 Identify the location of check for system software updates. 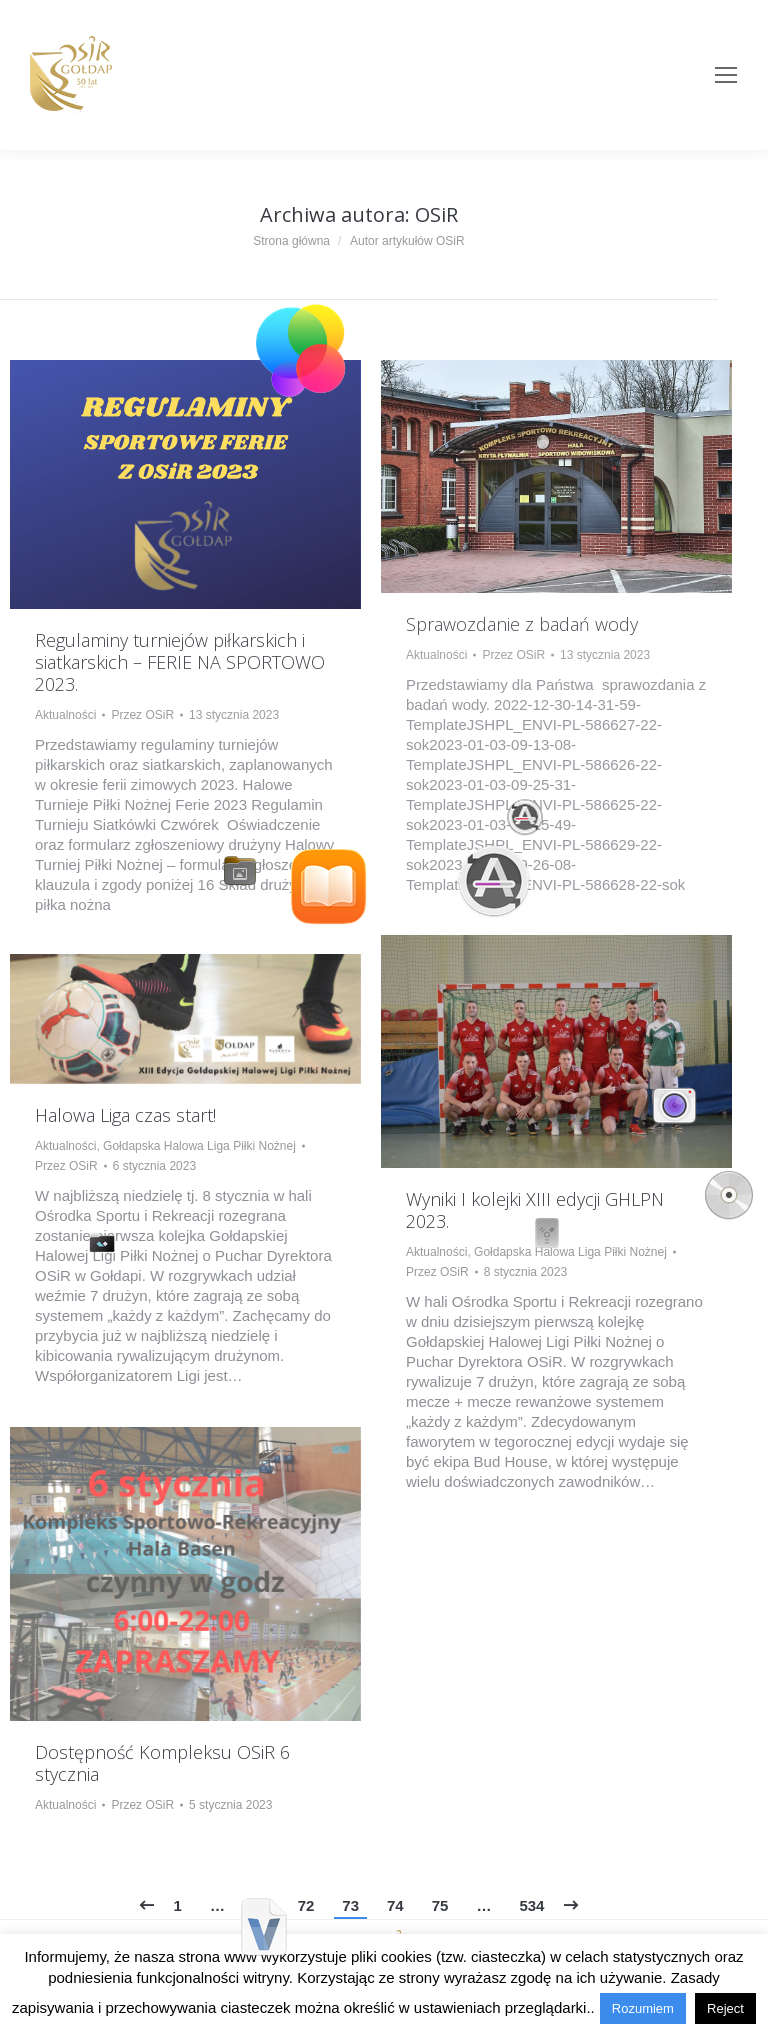
(525, 817).